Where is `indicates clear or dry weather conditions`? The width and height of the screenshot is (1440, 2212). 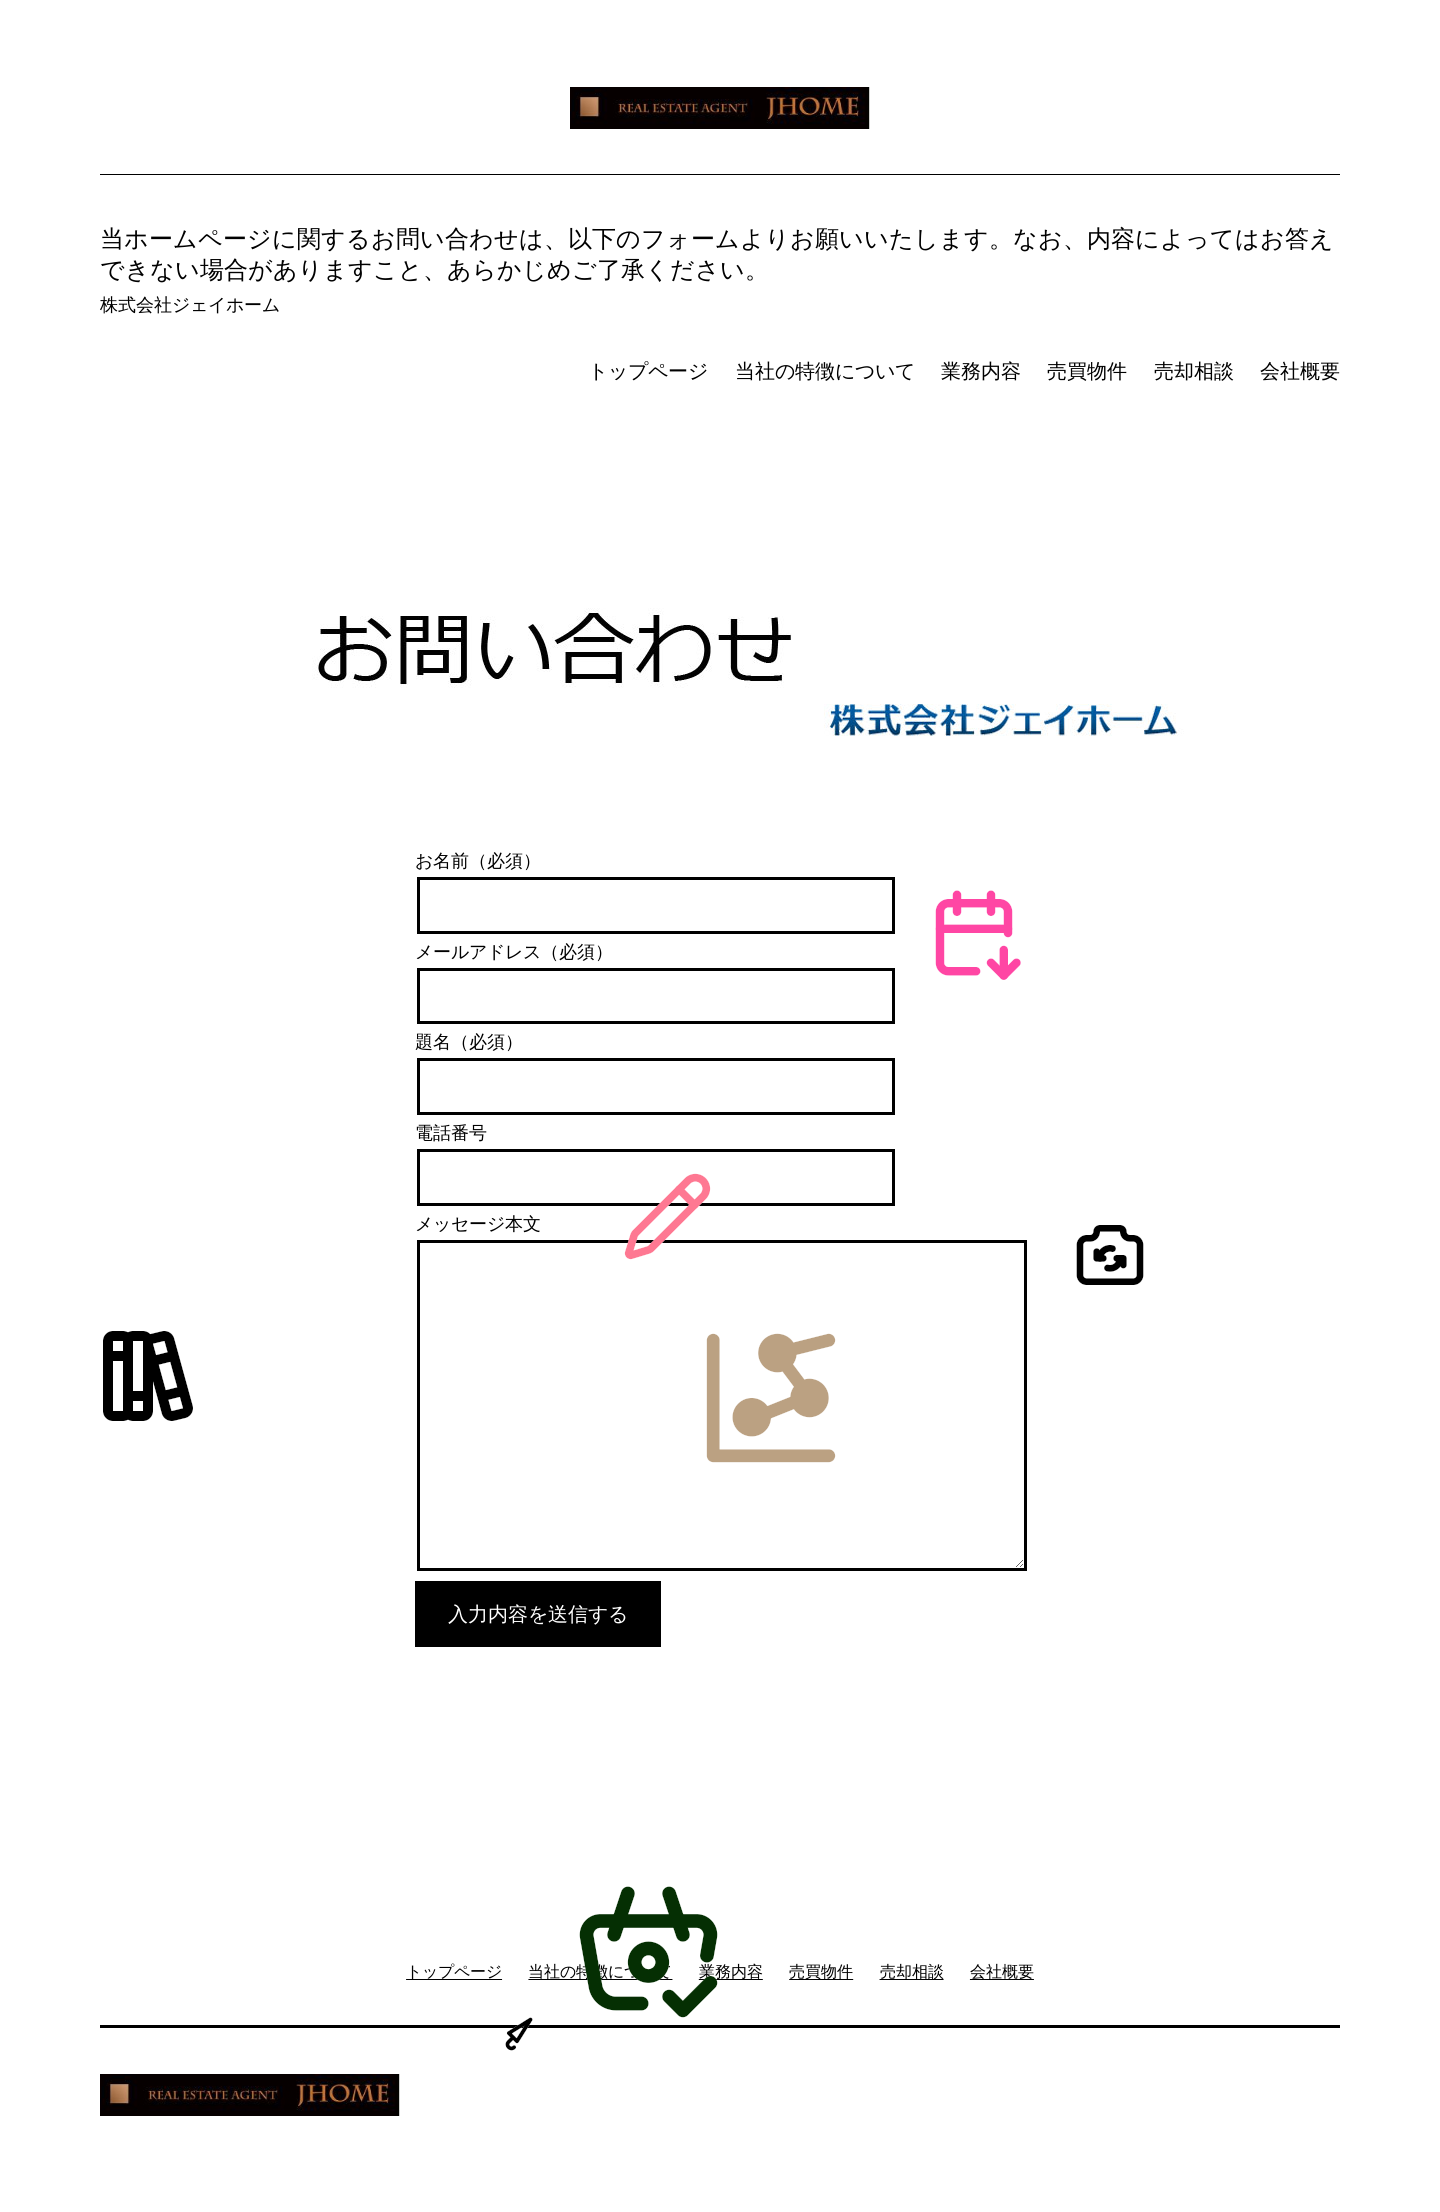
indicates clear or dry weather conditions is located at coordinates (519, 2033).